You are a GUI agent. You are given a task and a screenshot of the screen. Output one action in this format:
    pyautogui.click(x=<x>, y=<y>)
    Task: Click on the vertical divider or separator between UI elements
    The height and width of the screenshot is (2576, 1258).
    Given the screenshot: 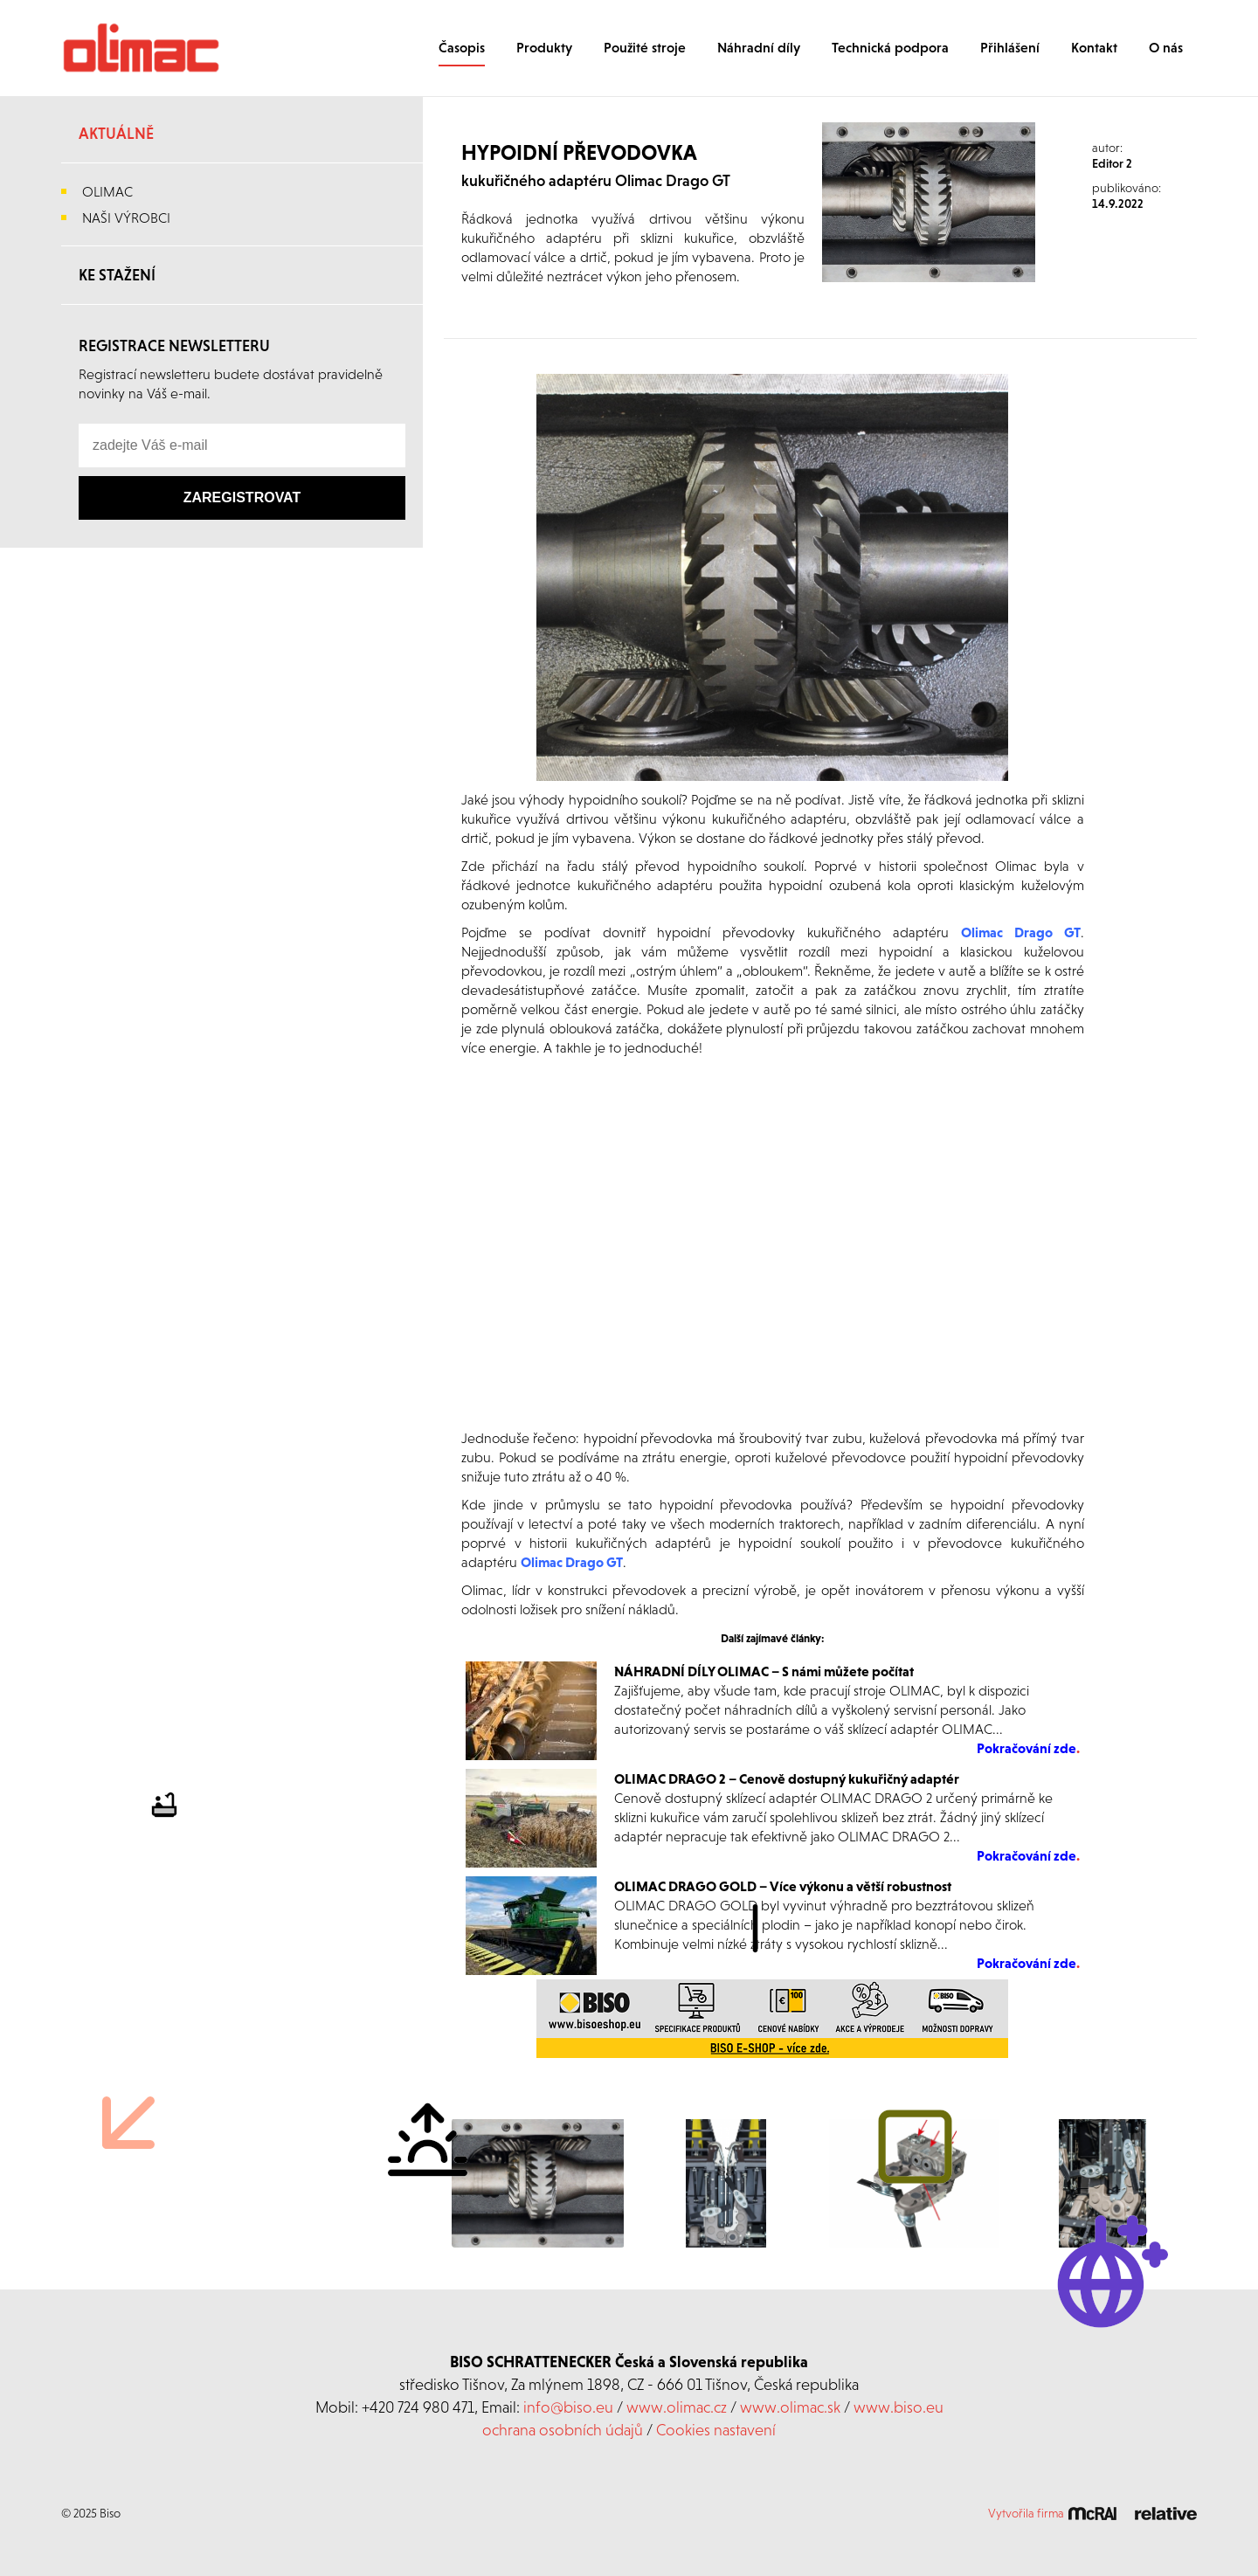 What is the action you would take?
    pyautogui.click(x=755, y=1928)
    